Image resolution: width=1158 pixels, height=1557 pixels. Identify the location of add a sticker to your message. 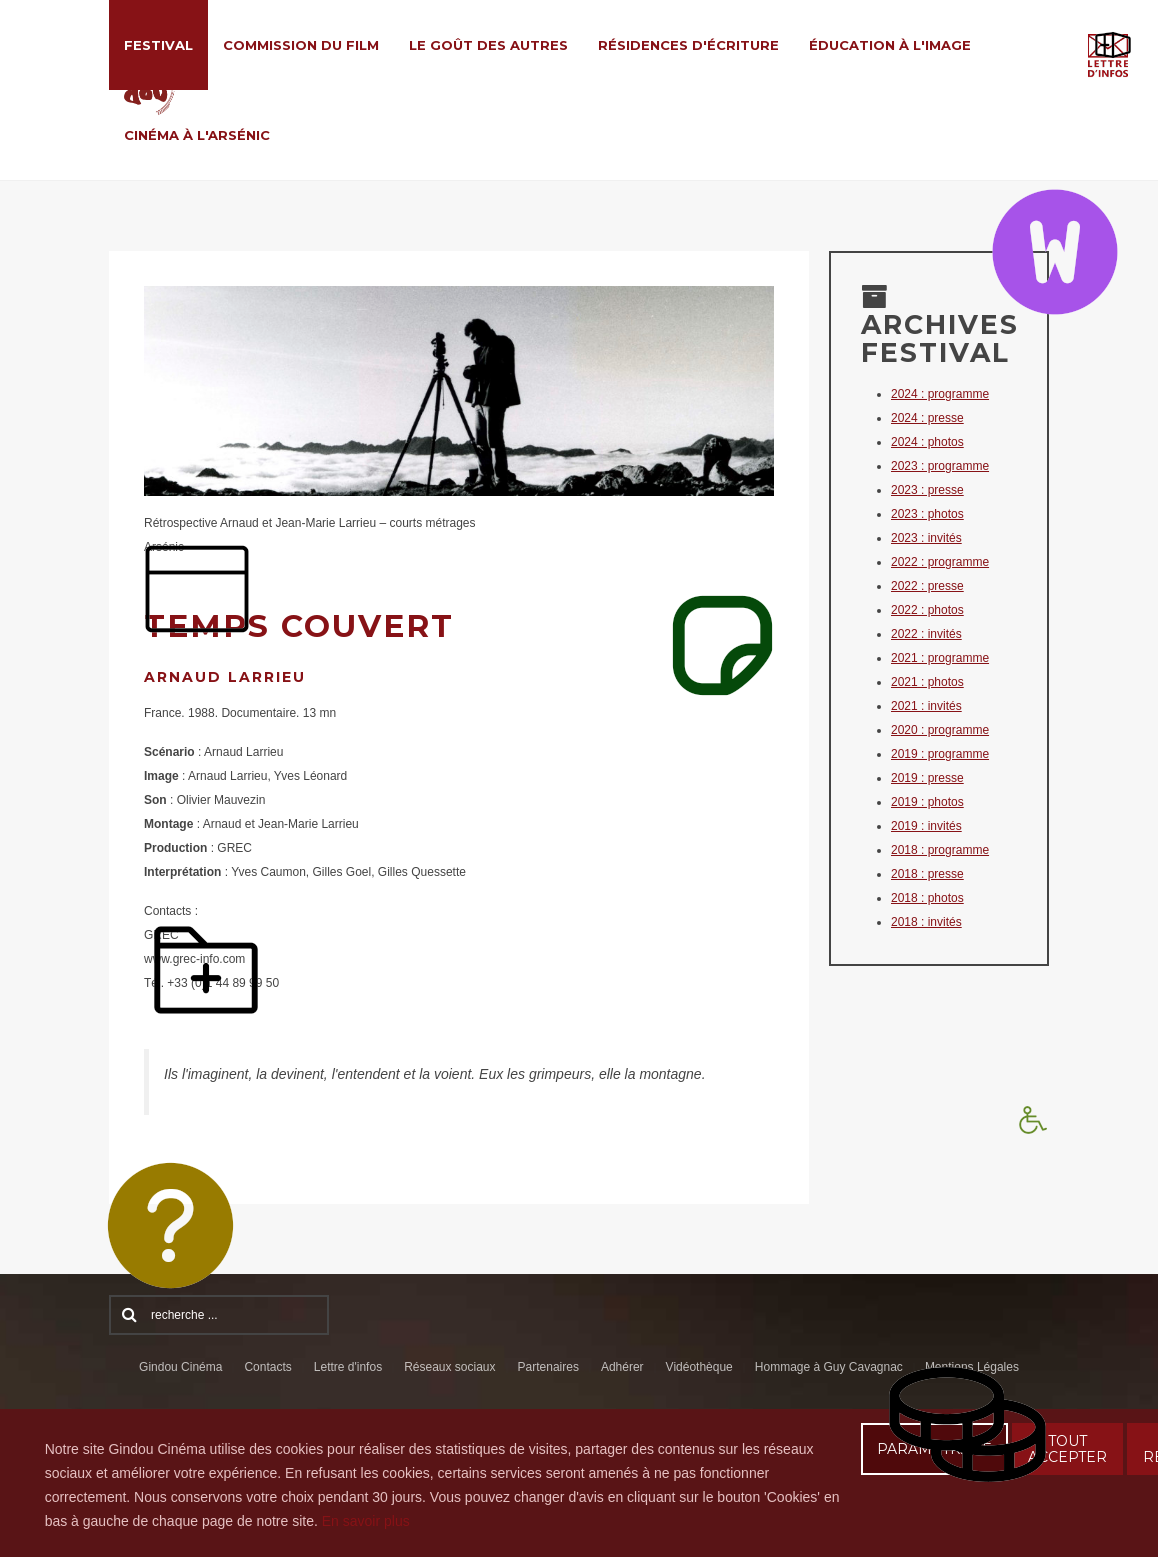
(722, 645).